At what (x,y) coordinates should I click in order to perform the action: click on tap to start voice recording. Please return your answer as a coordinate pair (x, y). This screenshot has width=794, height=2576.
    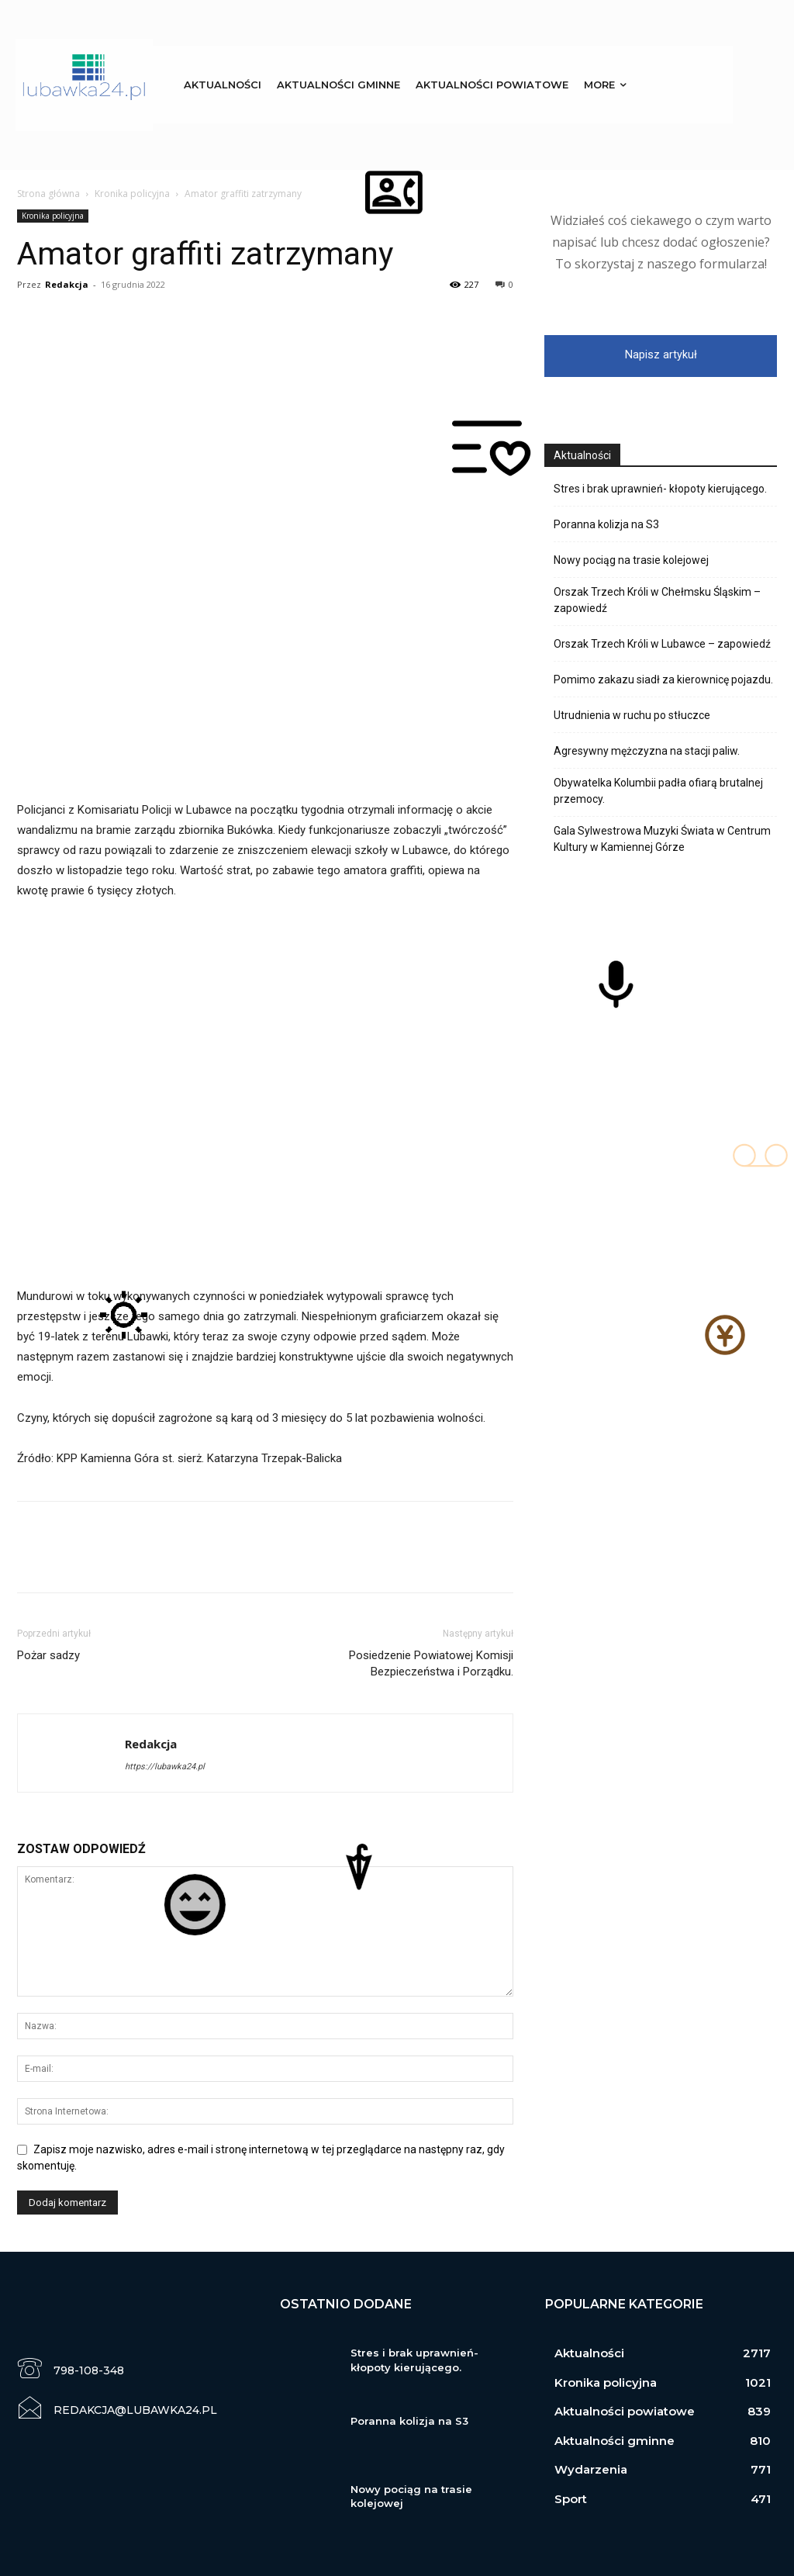
    Looking at the image, I should click on (616, 985).